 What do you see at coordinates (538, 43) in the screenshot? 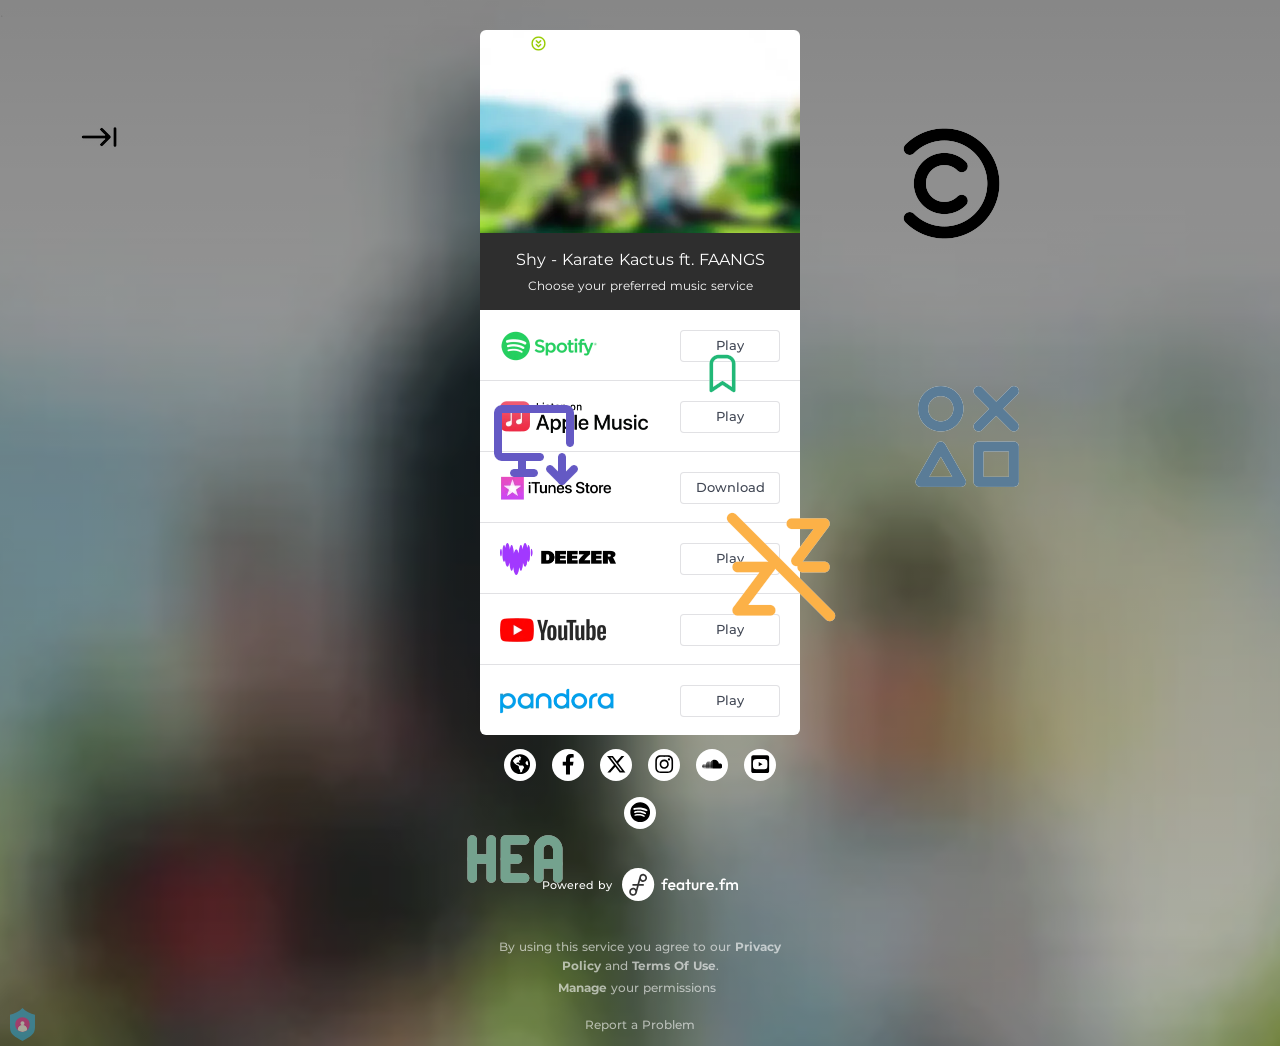
I see `expand all content below` at bounding box center [538, 43].